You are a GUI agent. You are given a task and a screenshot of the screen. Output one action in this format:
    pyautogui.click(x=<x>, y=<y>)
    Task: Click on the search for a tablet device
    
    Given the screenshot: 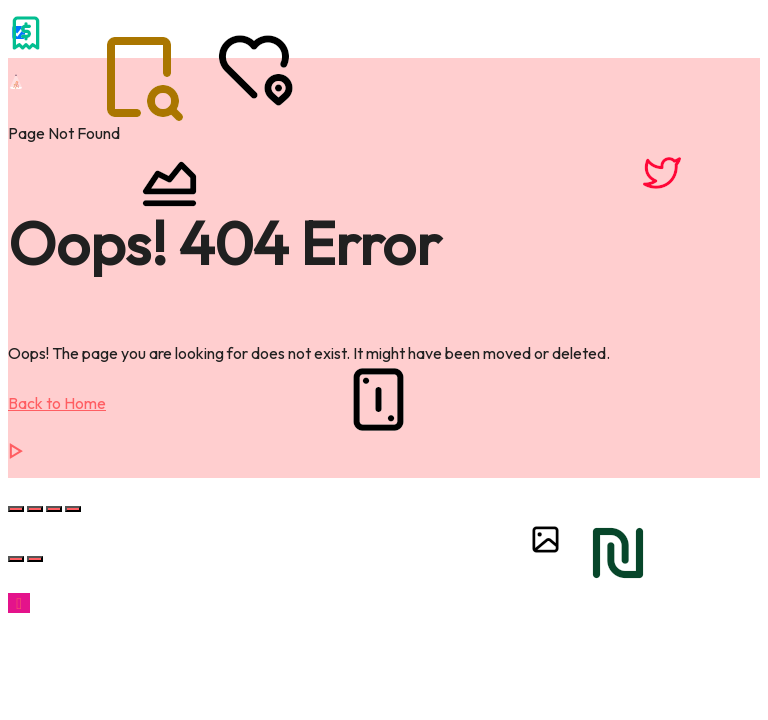 What is the action you would take?
    pyautogui.click(x=139, y=77)
    